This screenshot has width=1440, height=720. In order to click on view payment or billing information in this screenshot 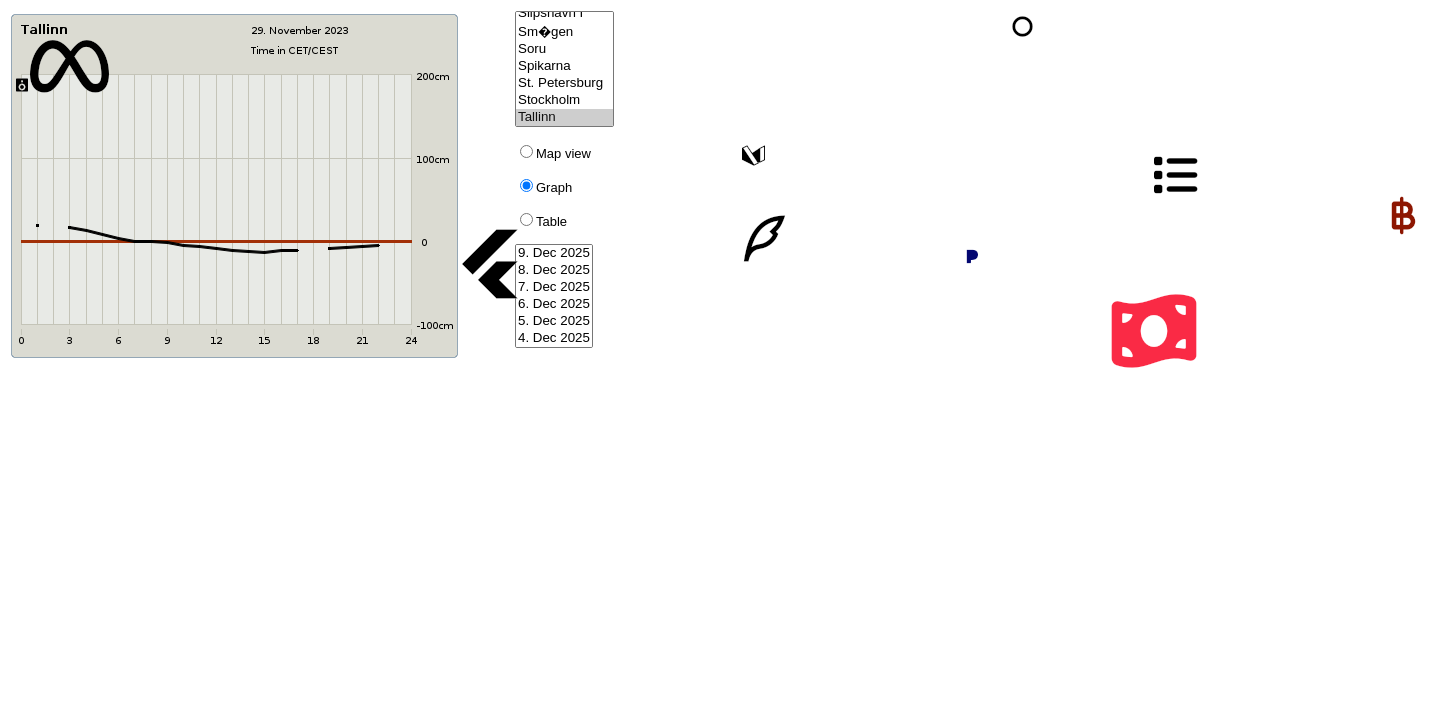, I will do `click(1154, 331)`.